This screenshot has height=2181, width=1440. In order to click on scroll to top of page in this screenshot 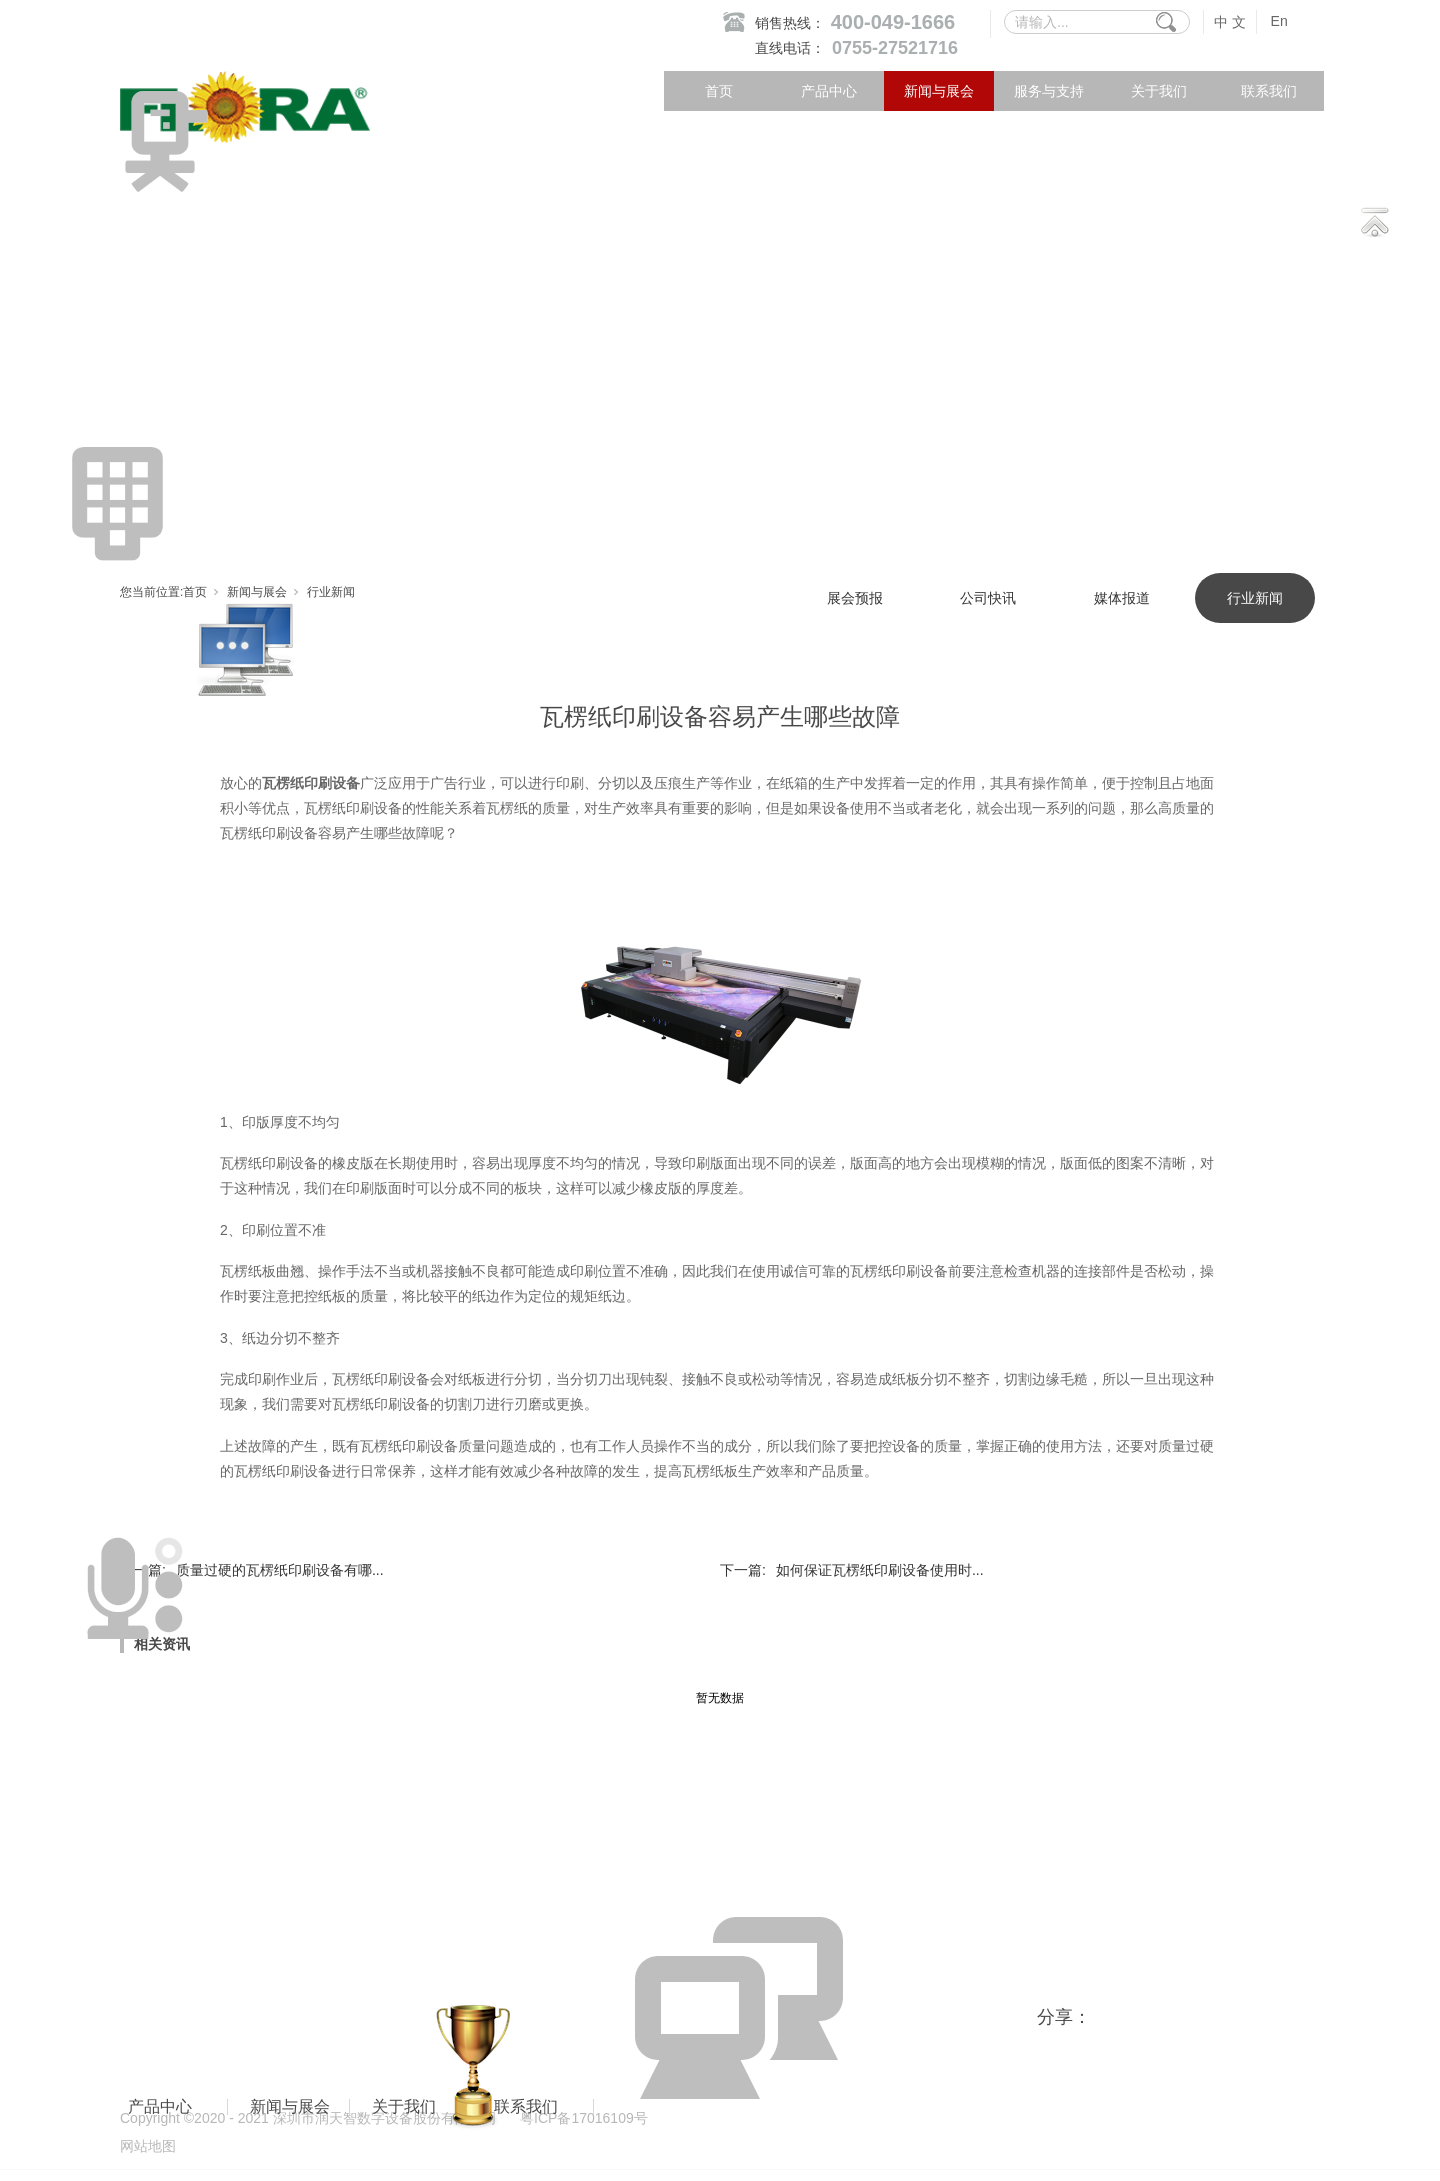, I will do `click(1374, 222)`.